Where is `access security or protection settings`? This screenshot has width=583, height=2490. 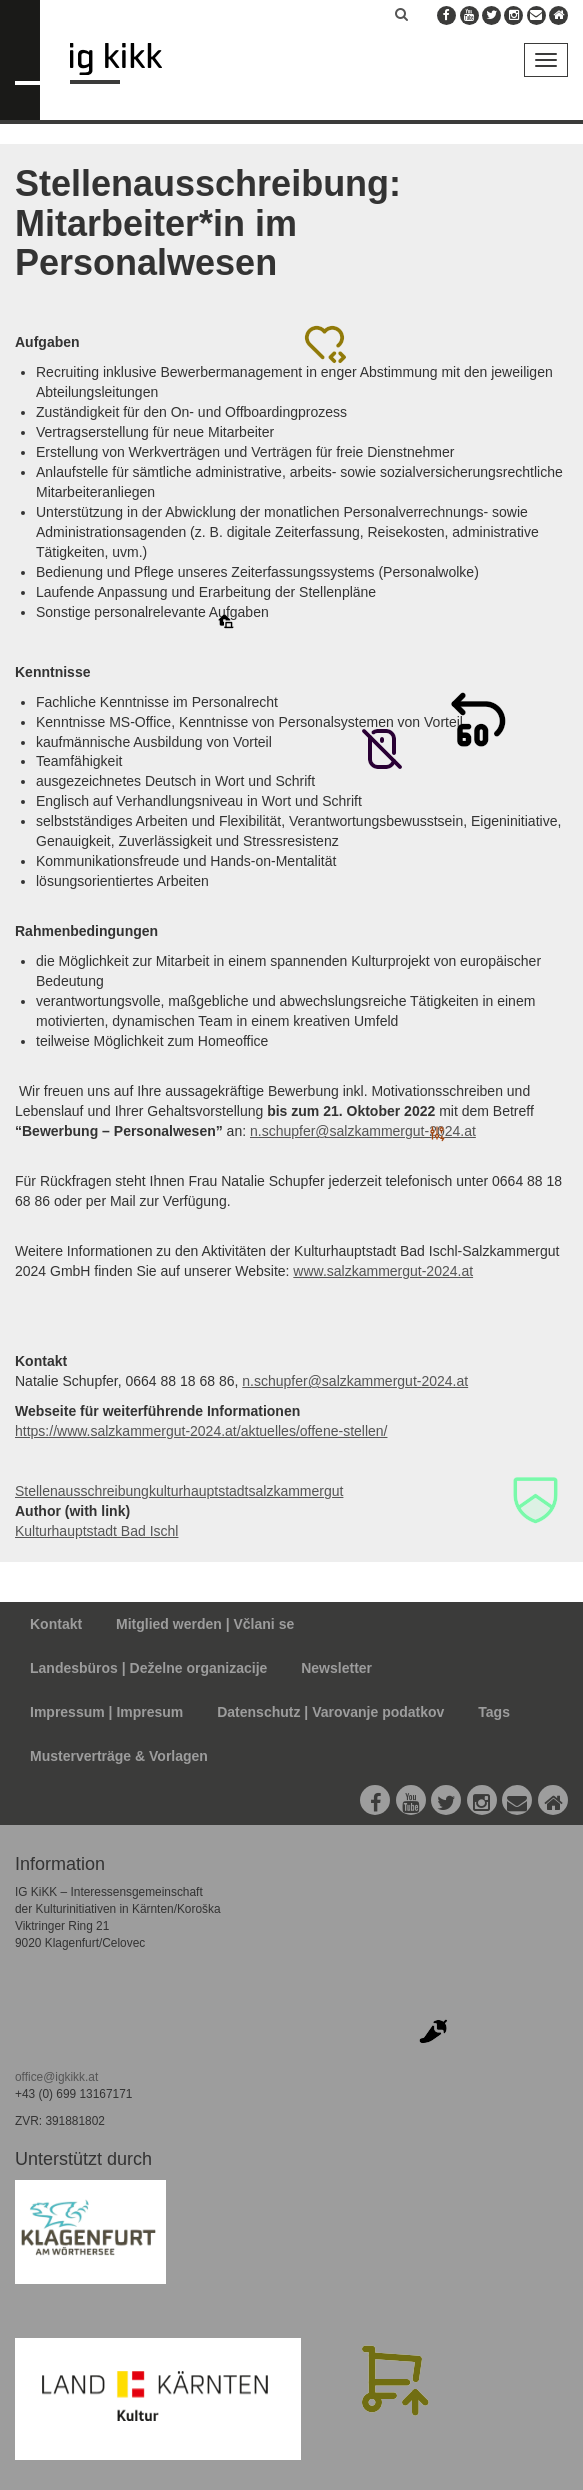
access security or protection settings is located at coordinates (535, 1497).